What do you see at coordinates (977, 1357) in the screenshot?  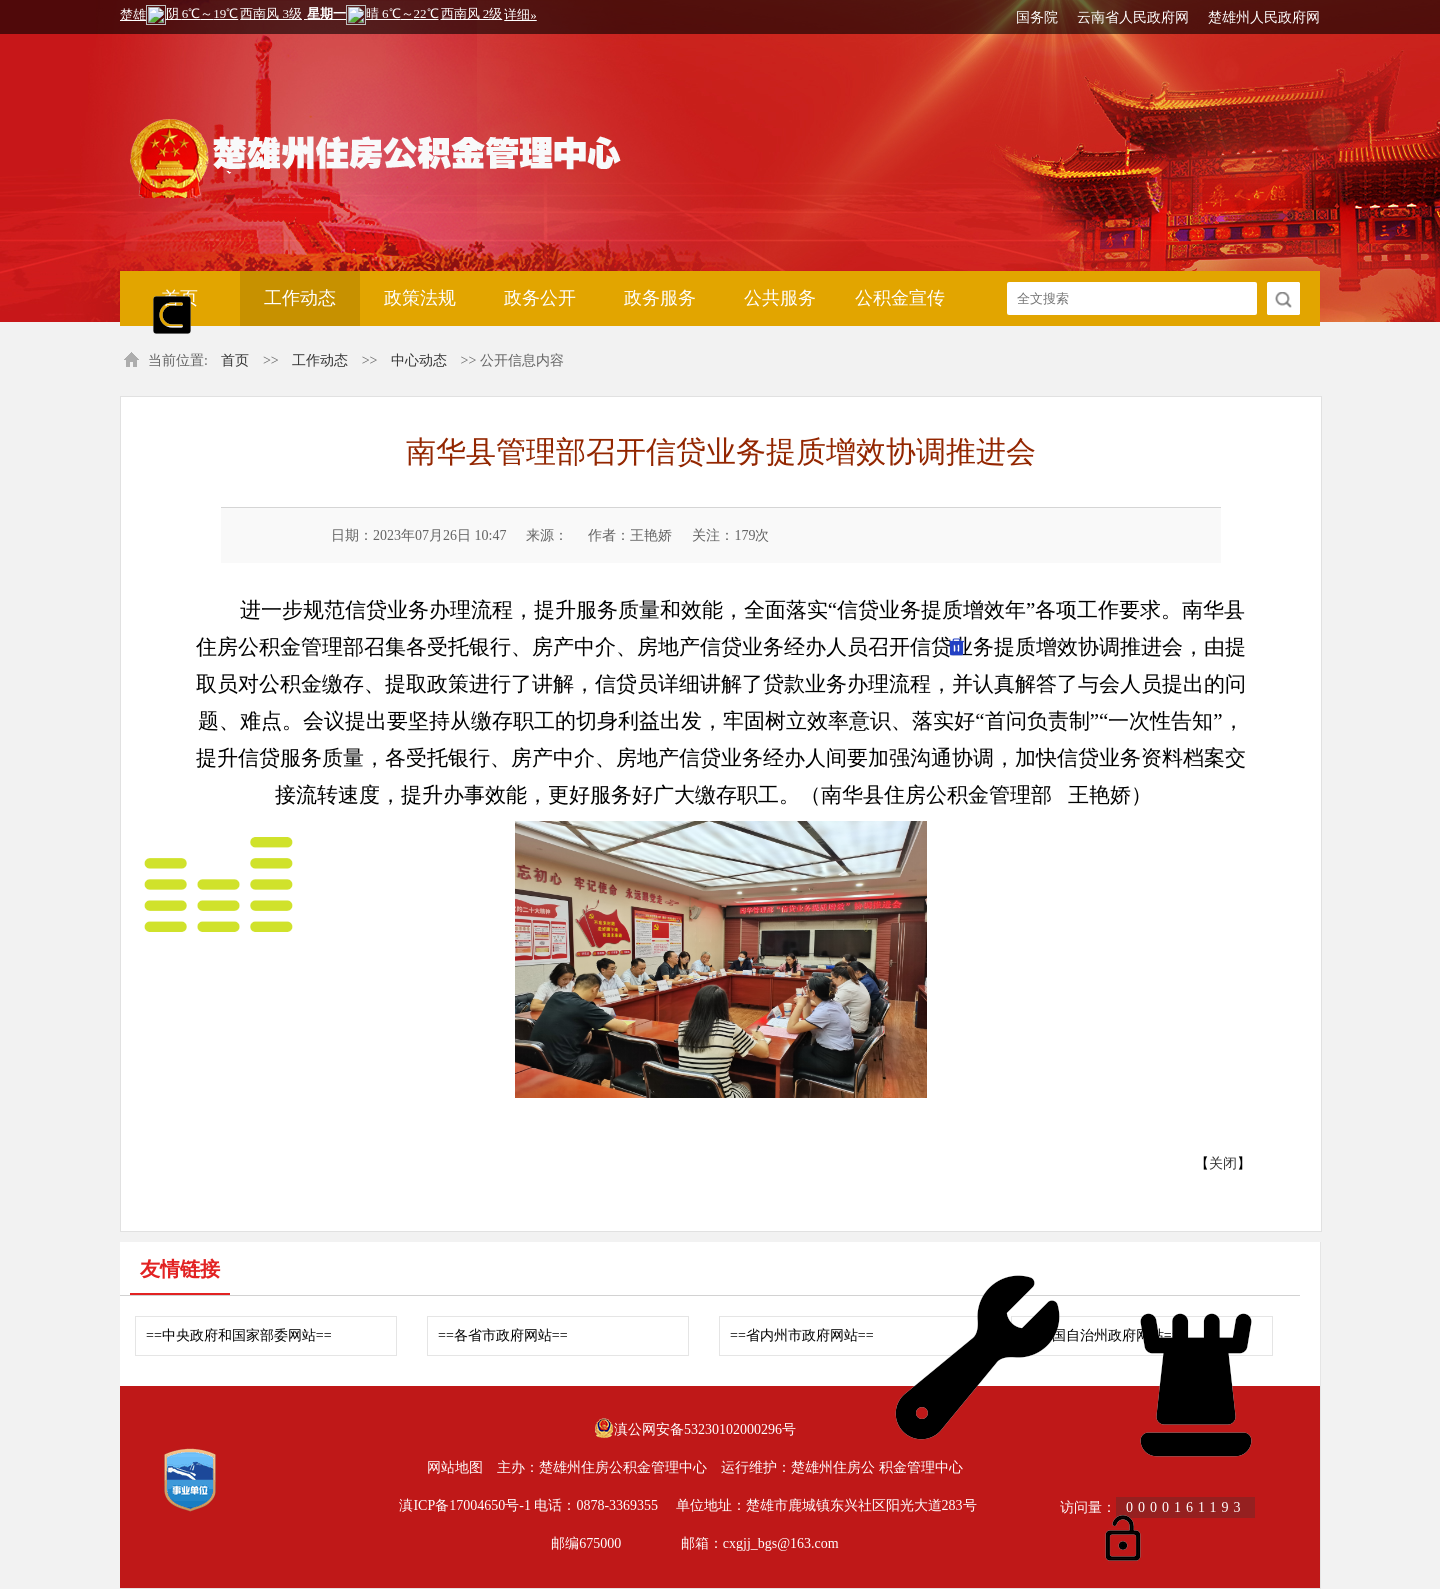 I see `access settings or preferences` at bounding box center [977, 1357].